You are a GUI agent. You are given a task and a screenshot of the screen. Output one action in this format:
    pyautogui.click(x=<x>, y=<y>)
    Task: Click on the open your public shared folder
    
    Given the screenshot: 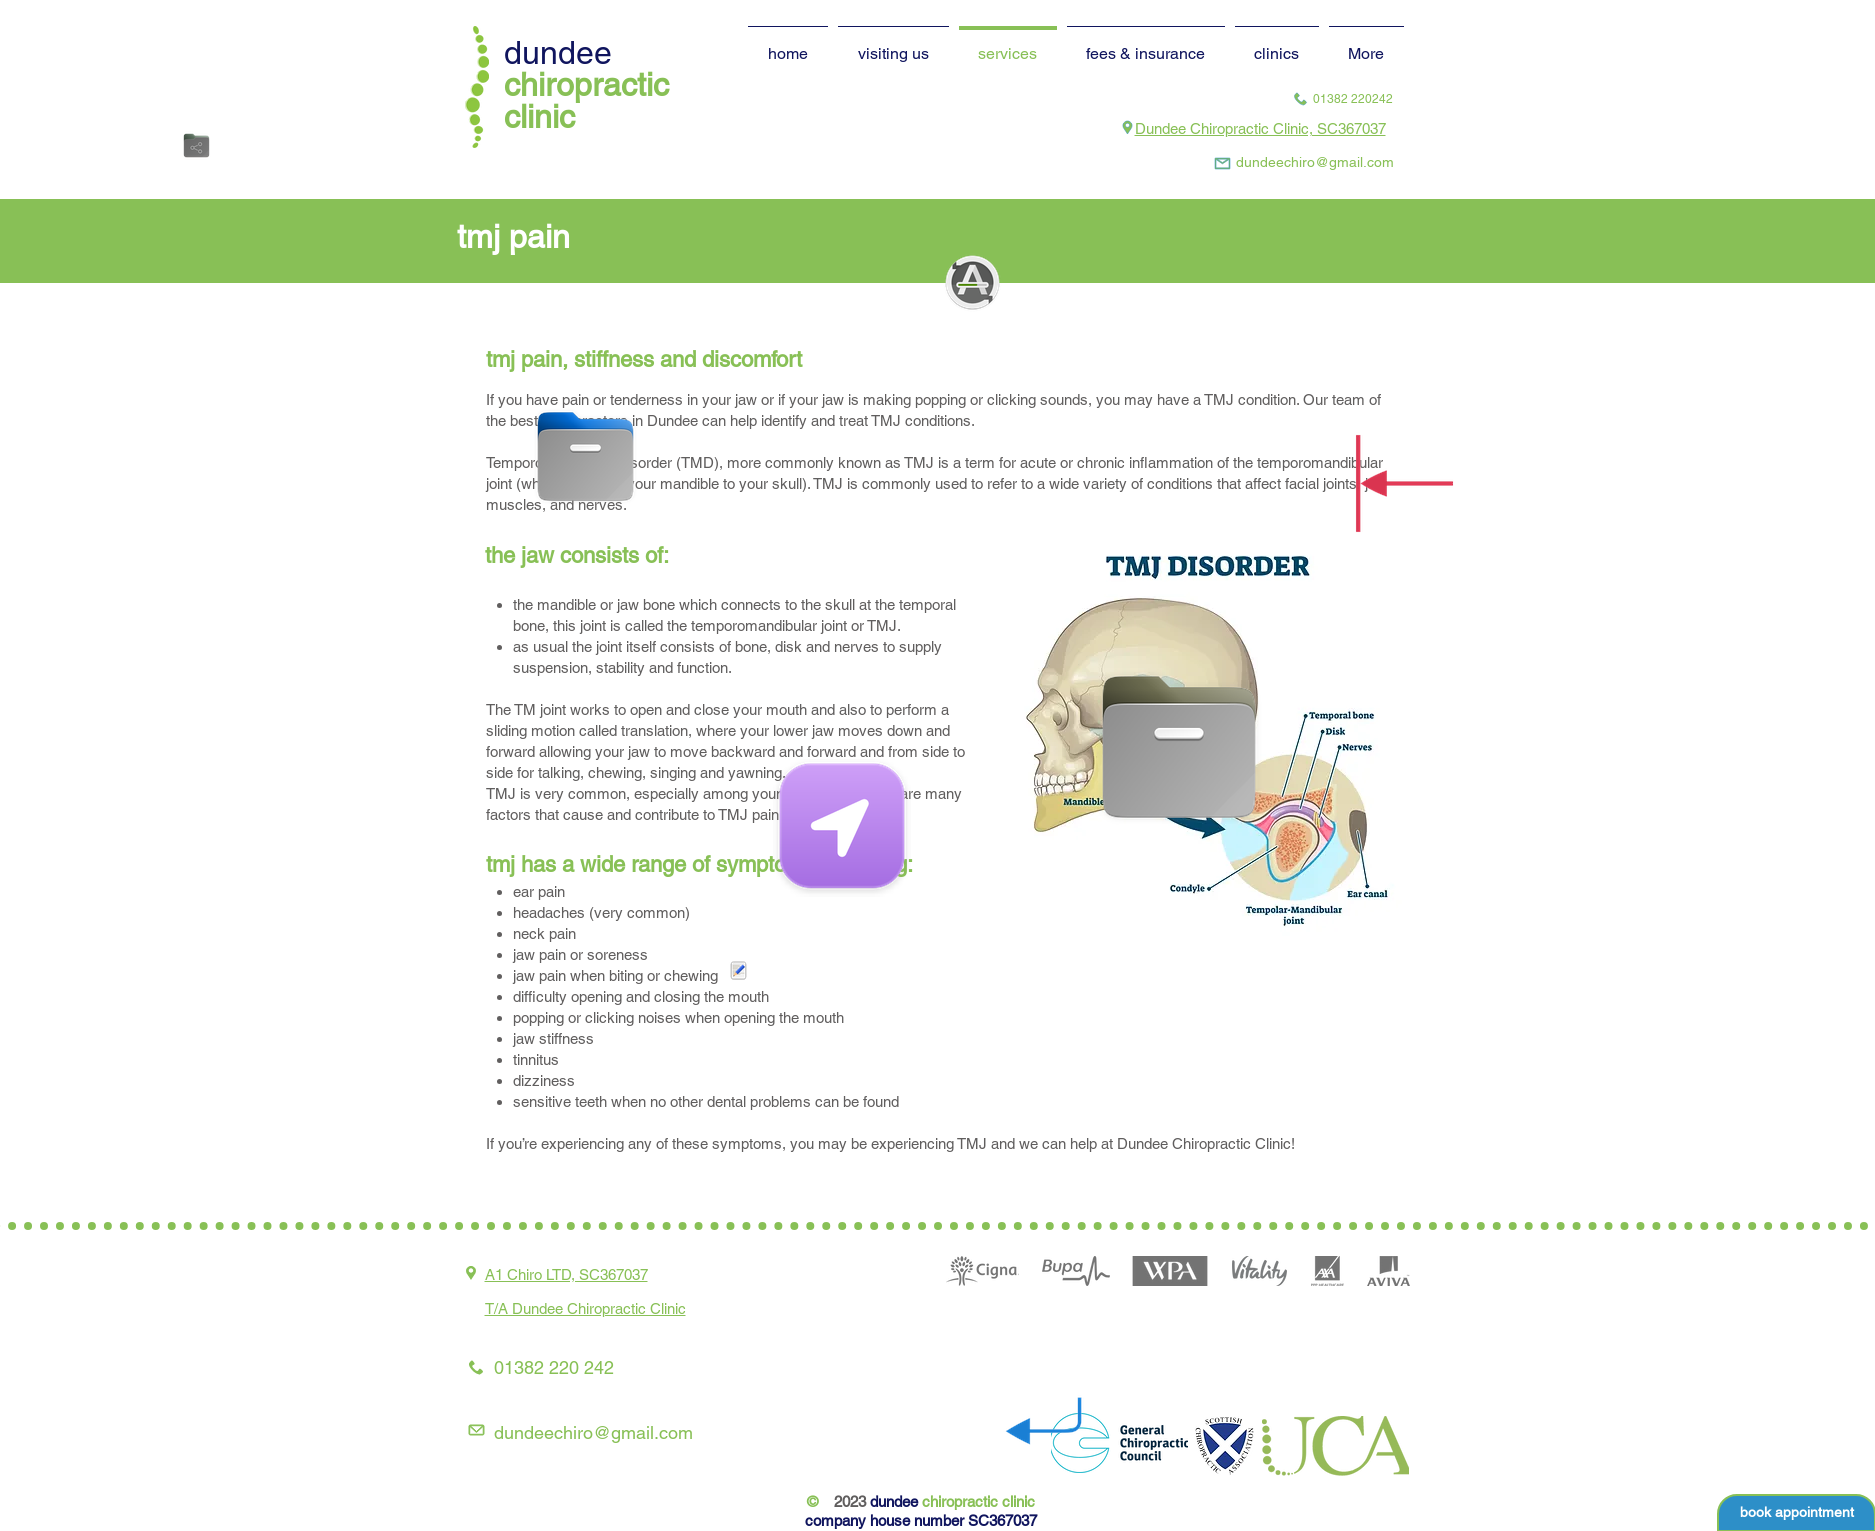 What is the action you would take?
    pyautogui.click(x=196, y=145)
    